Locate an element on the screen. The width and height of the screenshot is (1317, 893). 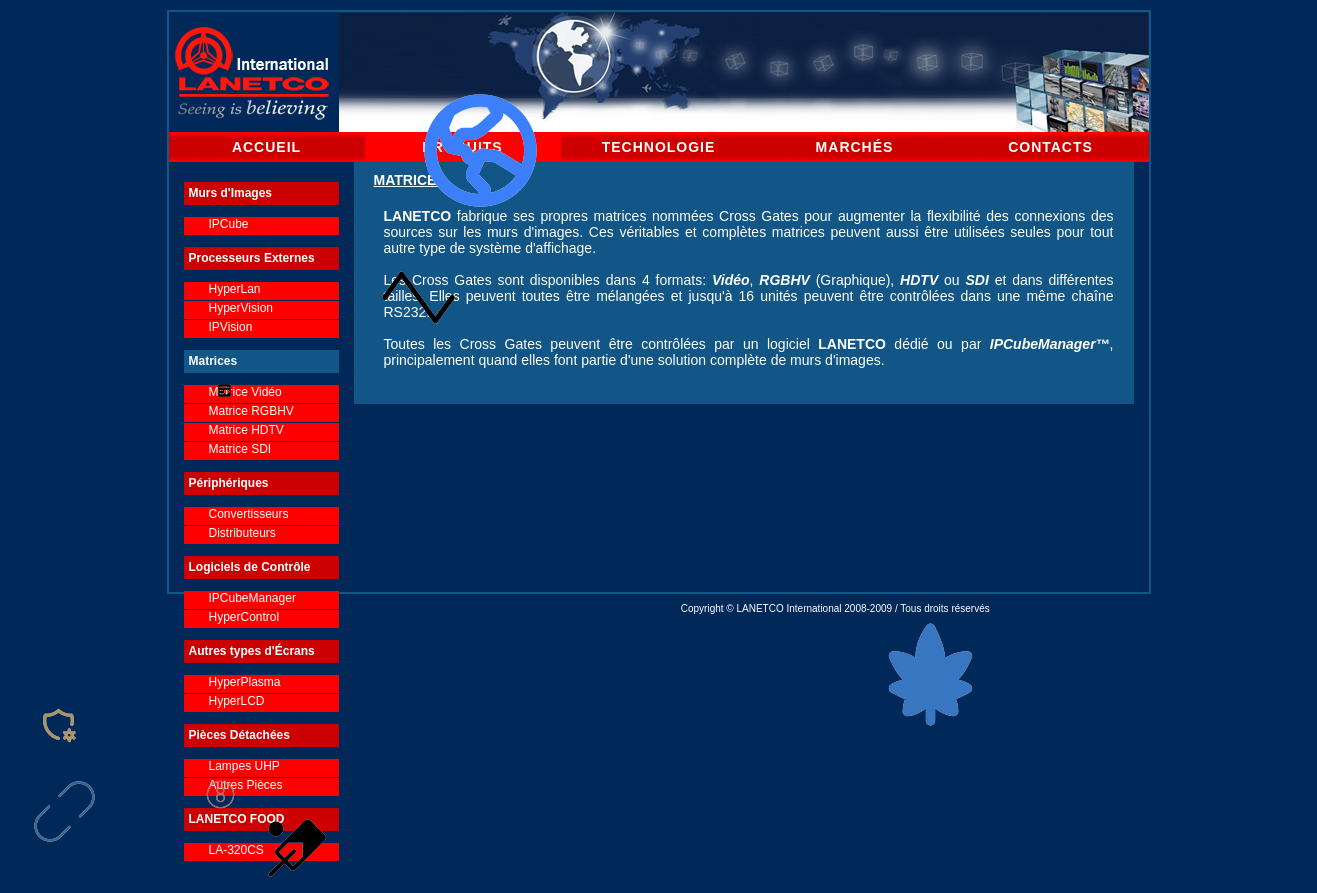
indicates step 8 in a multi-step process is located at coordinates (220, 794).